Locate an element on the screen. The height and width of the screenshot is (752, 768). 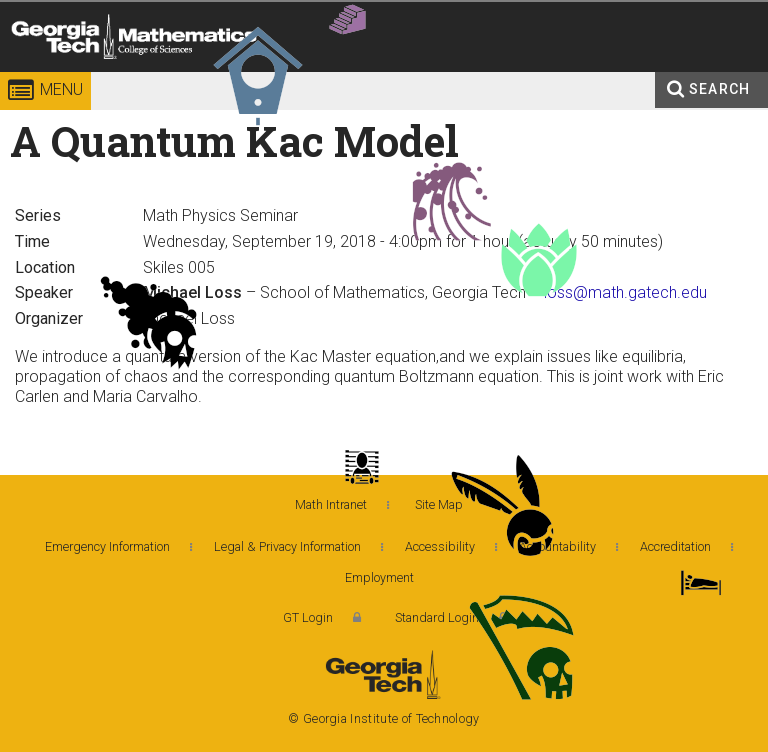
view criminal record or booking photo is located at coordinates (362, 467).